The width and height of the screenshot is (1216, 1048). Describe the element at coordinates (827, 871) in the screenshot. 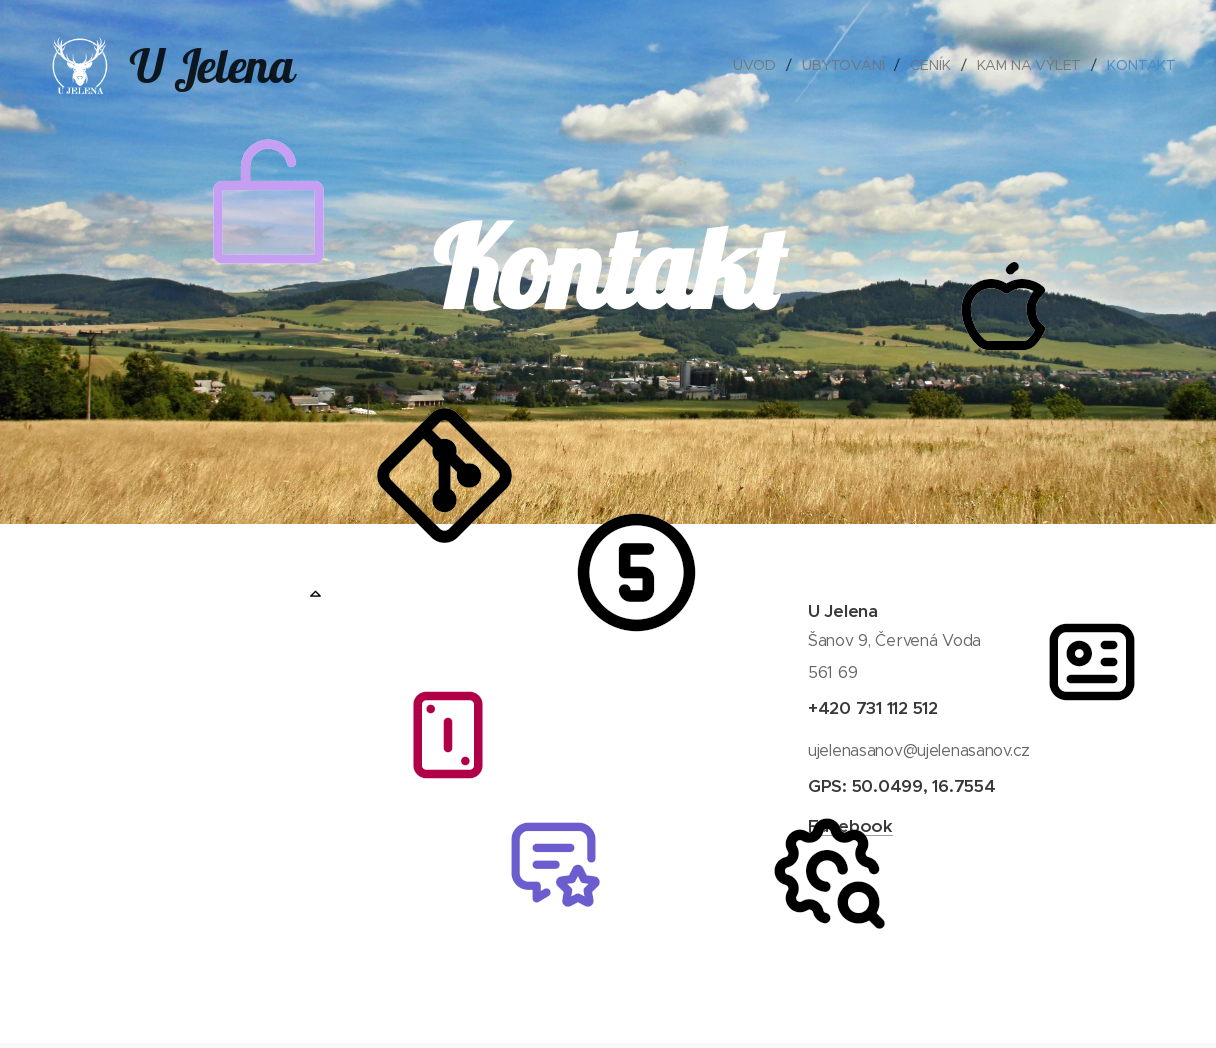

I see `search within settings or preferences` at that location.